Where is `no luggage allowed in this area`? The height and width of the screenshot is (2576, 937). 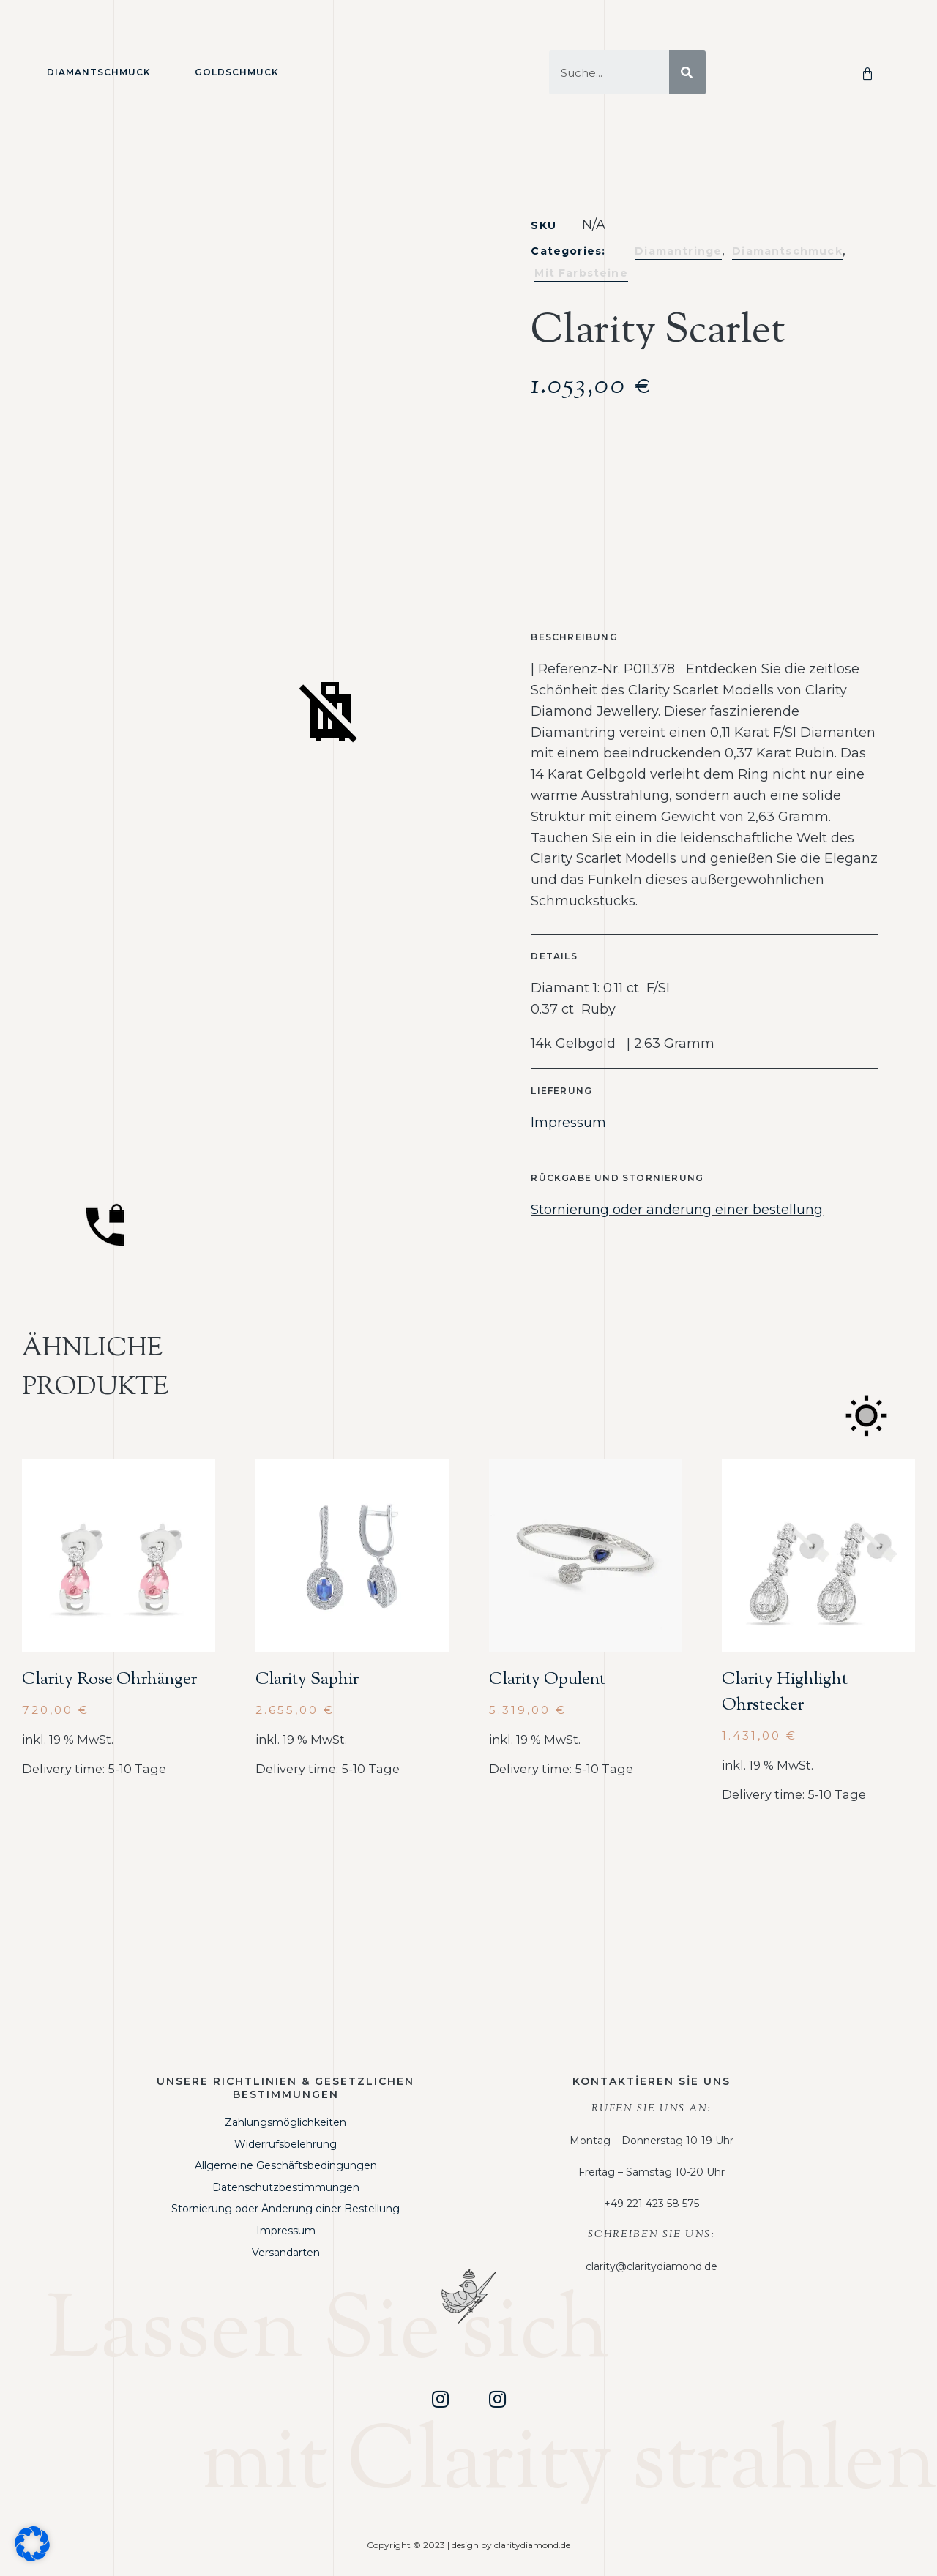
no luggage allowed in this area is located at coordinates (330, 711).